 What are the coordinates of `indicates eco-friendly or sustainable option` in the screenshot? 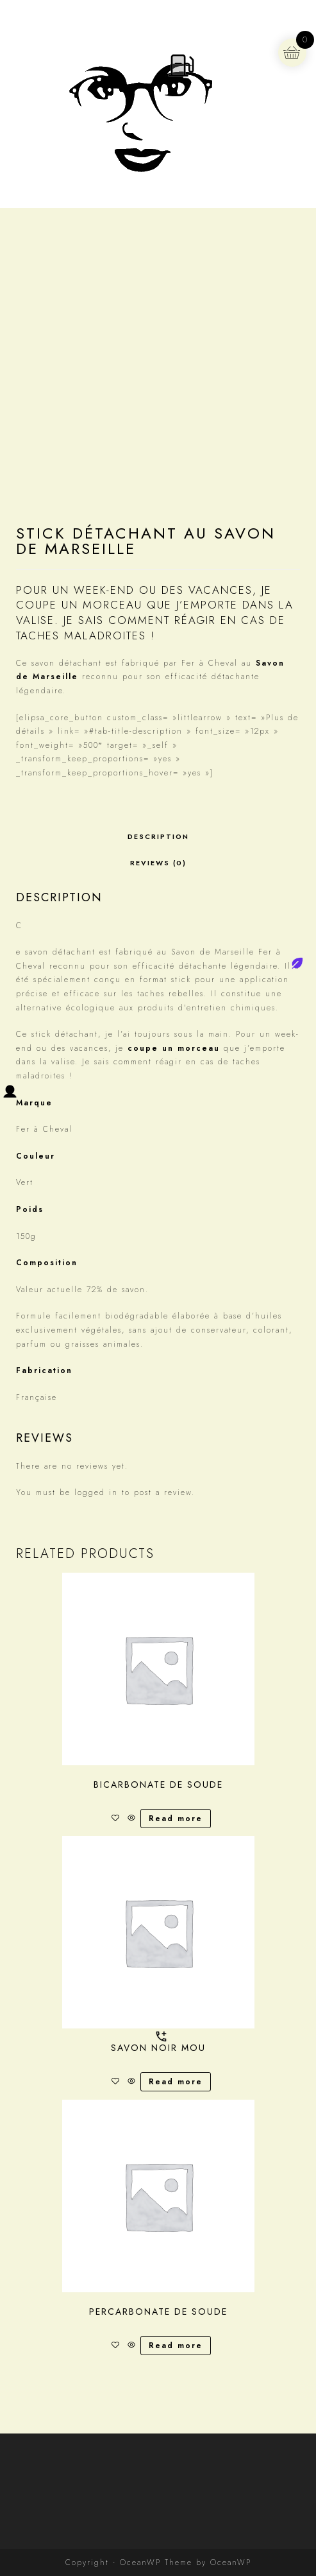 It's located at (297, 963).